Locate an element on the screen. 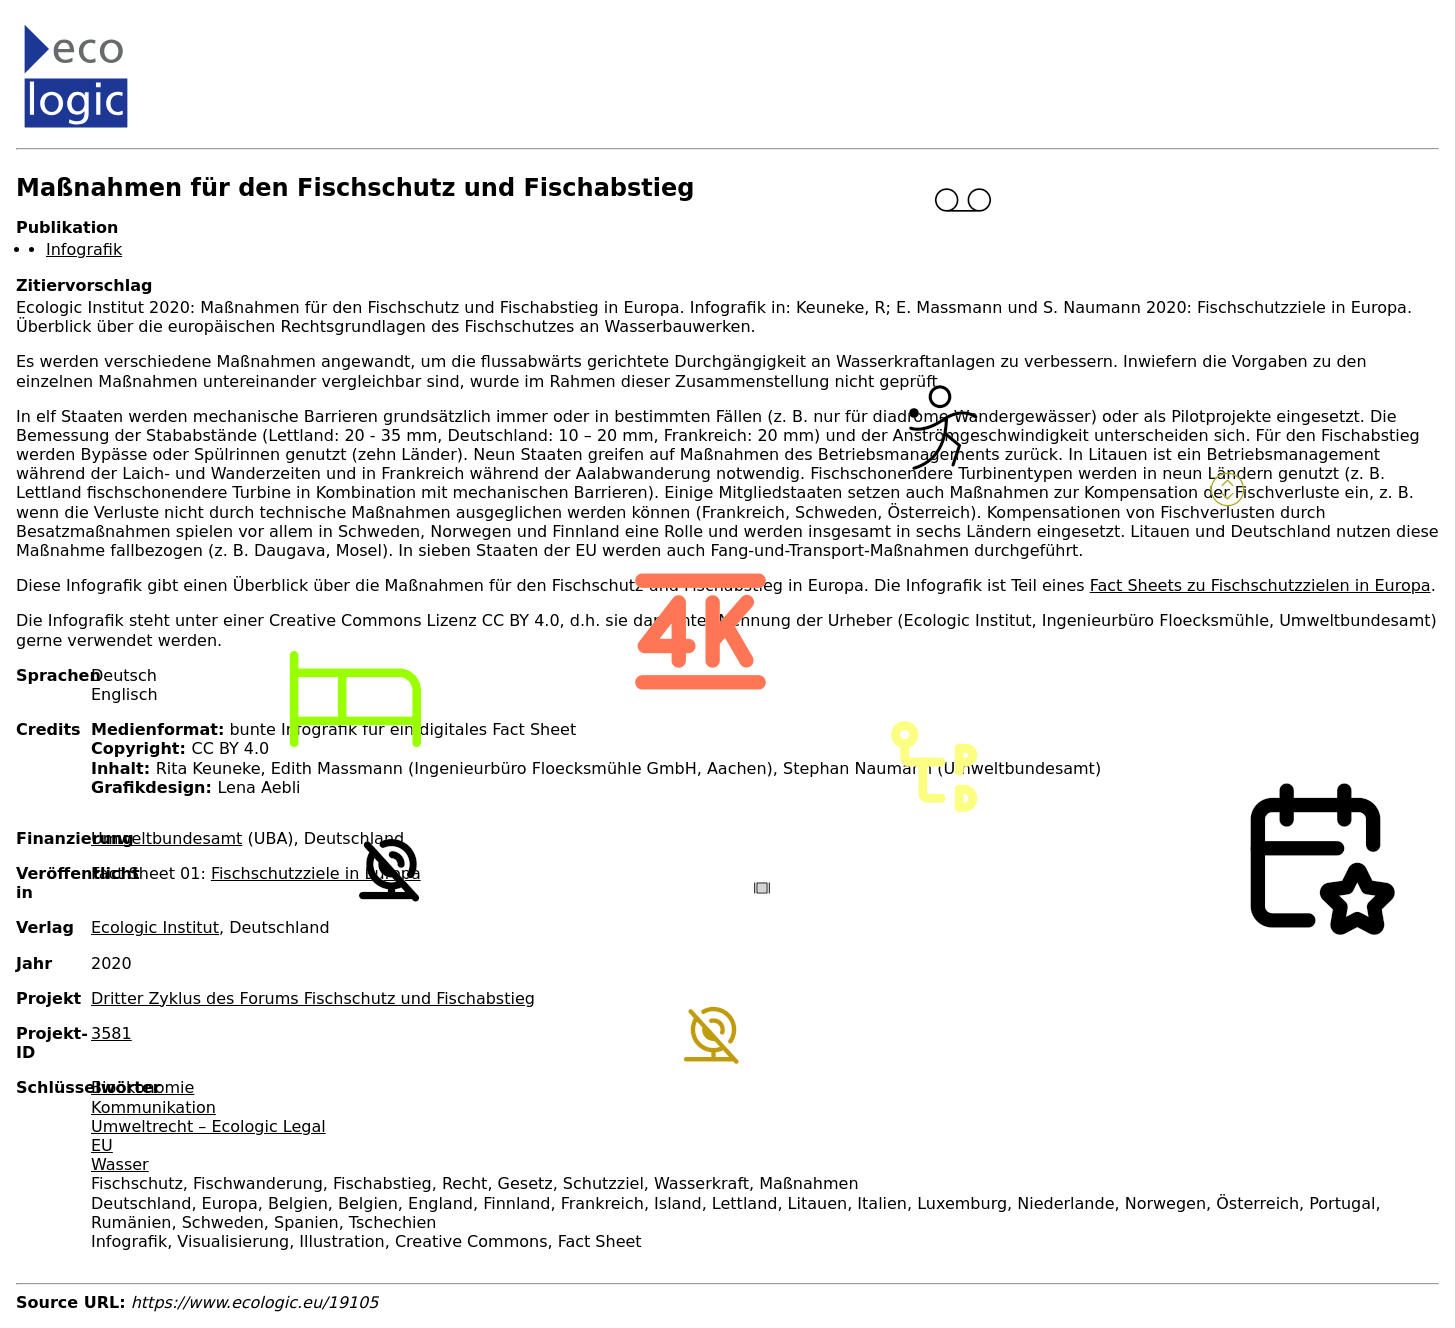 Image resolution: width=1455 pixels, height=1328 pixels. select automatic transmission mode is located at coordinates (936, 766).